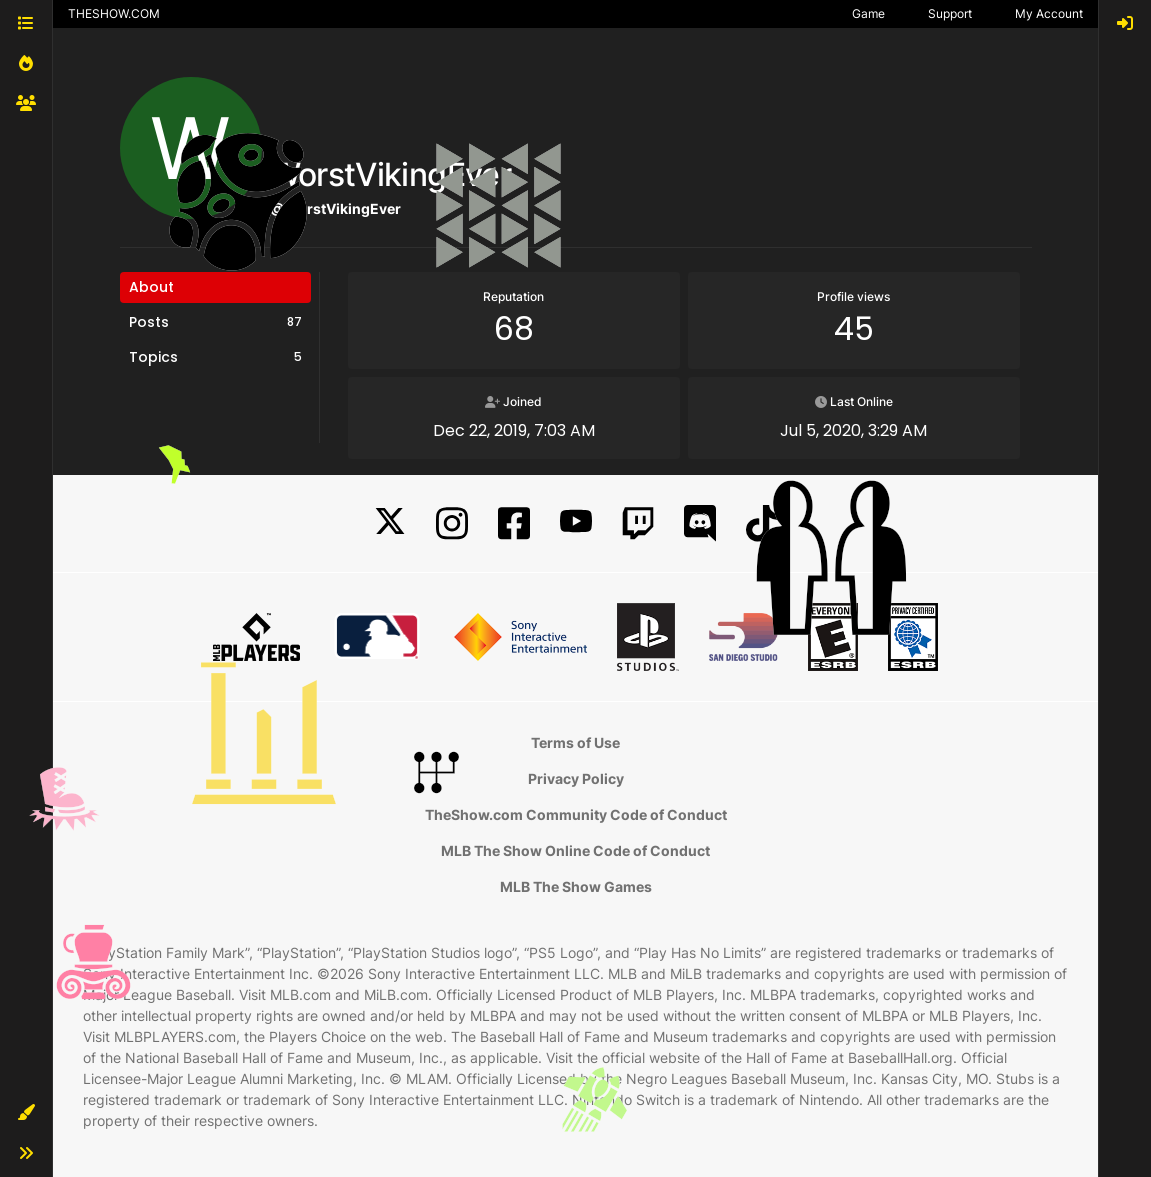 This screenshot has width=1151, height=1177. I want to click on indicates a health condition or medical alert, so click(238, 202).